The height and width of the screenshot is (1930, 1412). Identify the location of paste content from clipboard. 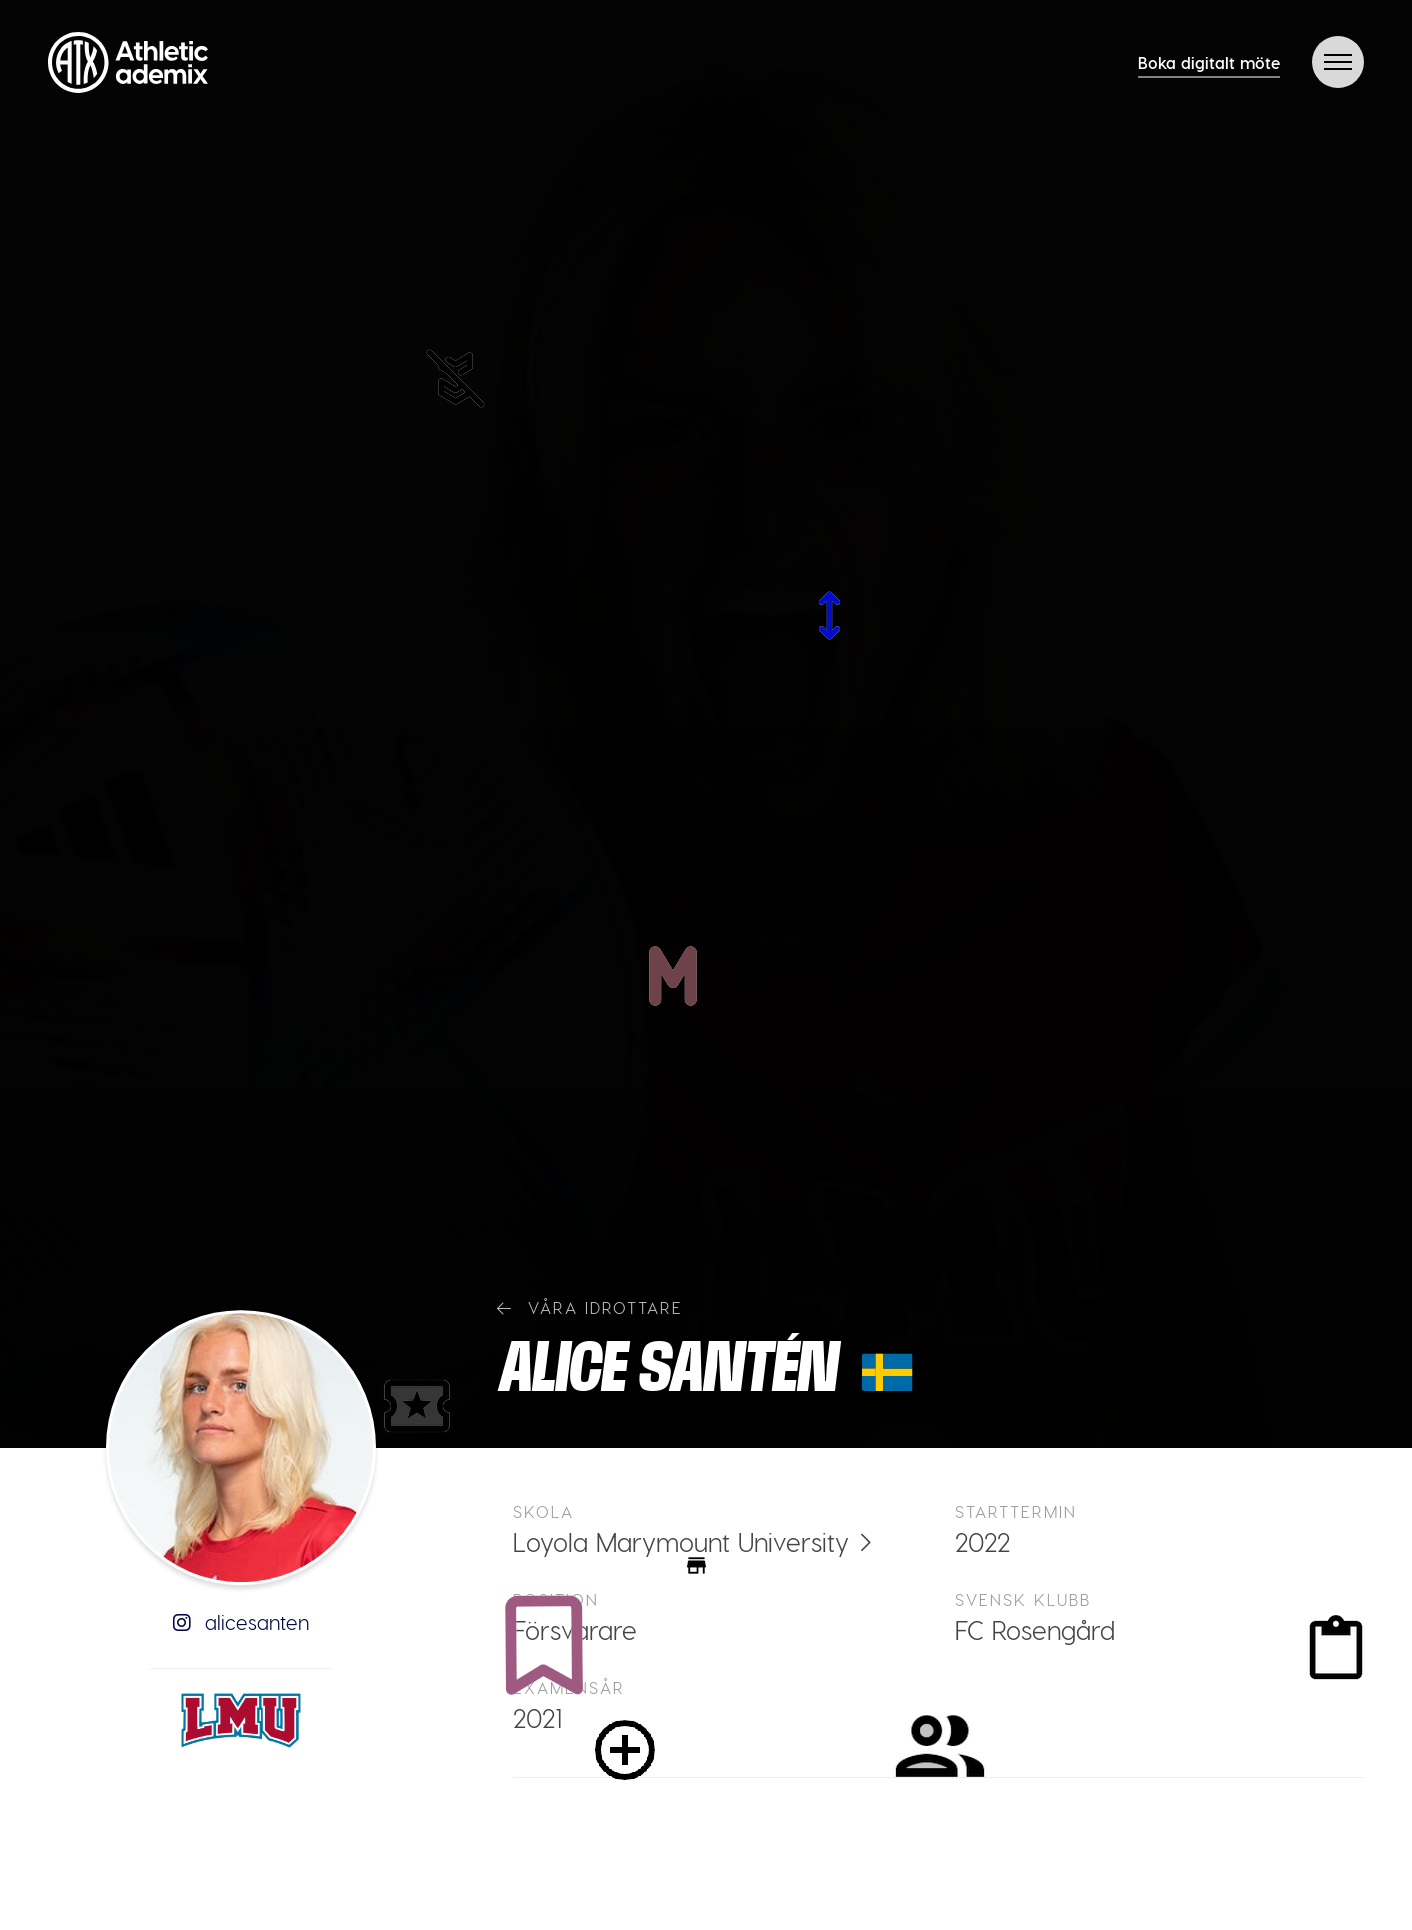
(1336, 1650).